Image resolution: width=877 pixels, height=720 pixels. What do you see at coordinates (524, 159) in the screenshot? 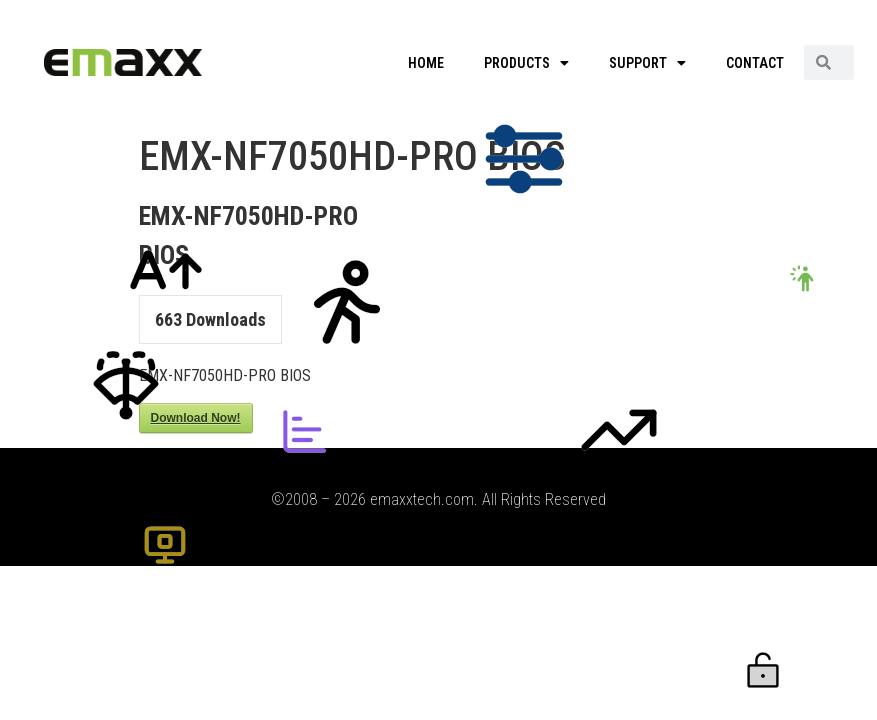
I see `access settings or preferences` at bounding box center [524, 159].